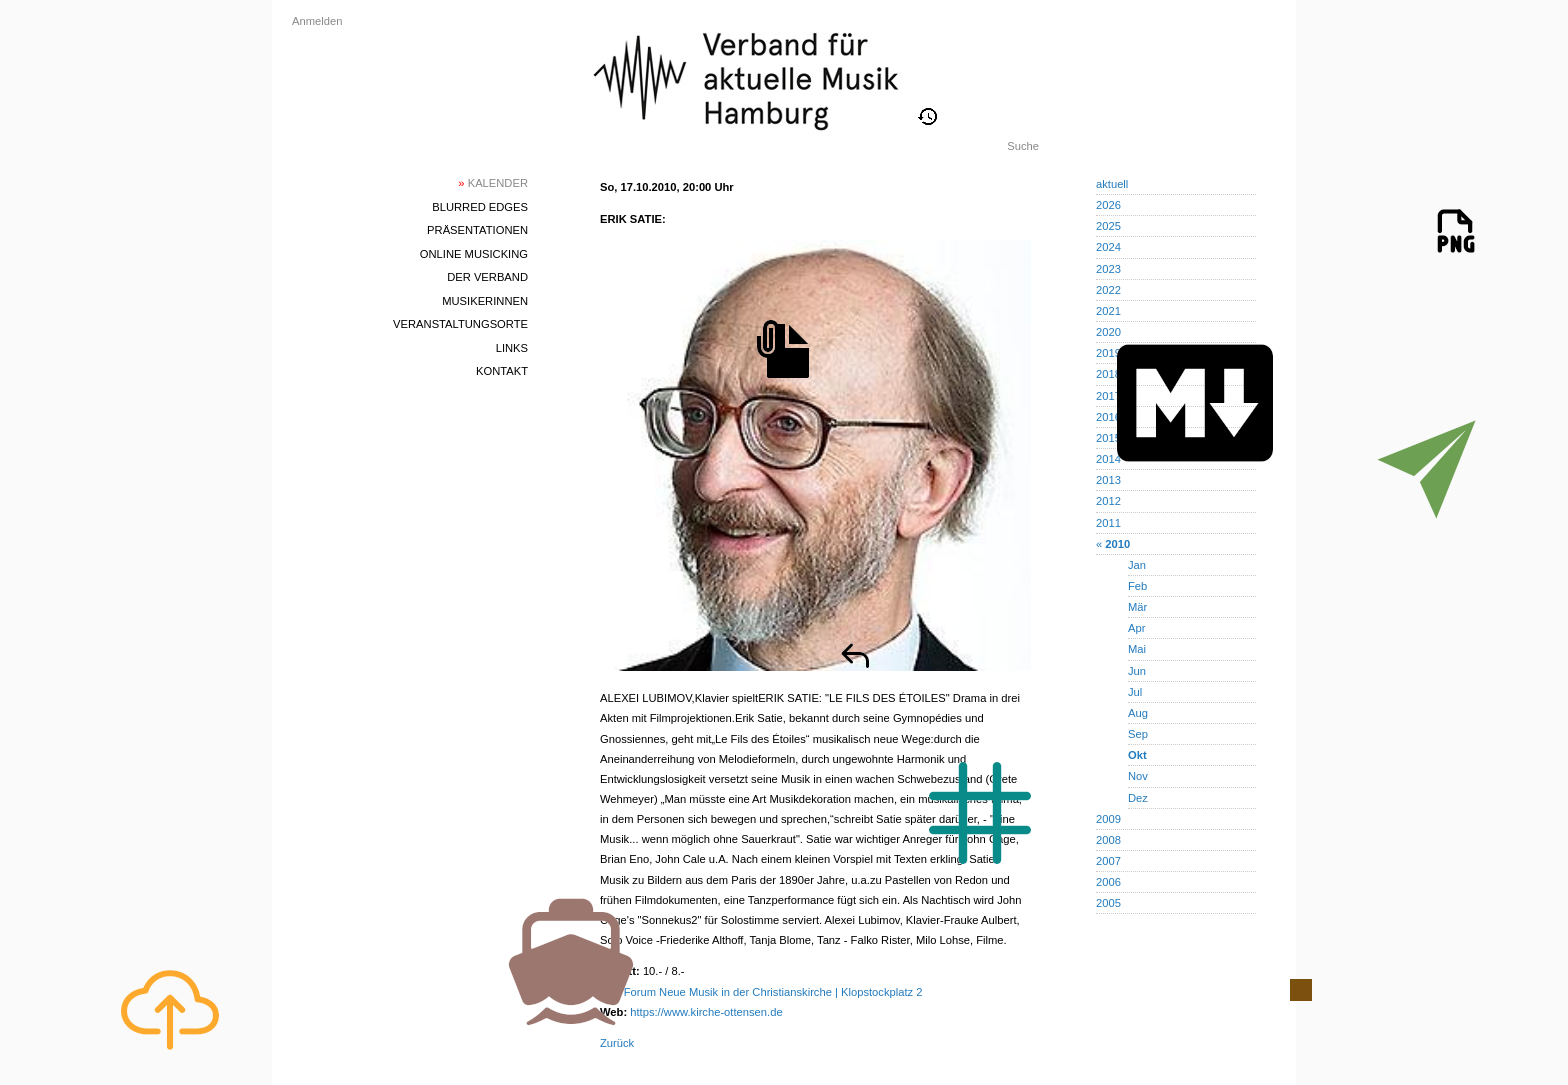  I want to click on stop media playback, so click(1301, 990).